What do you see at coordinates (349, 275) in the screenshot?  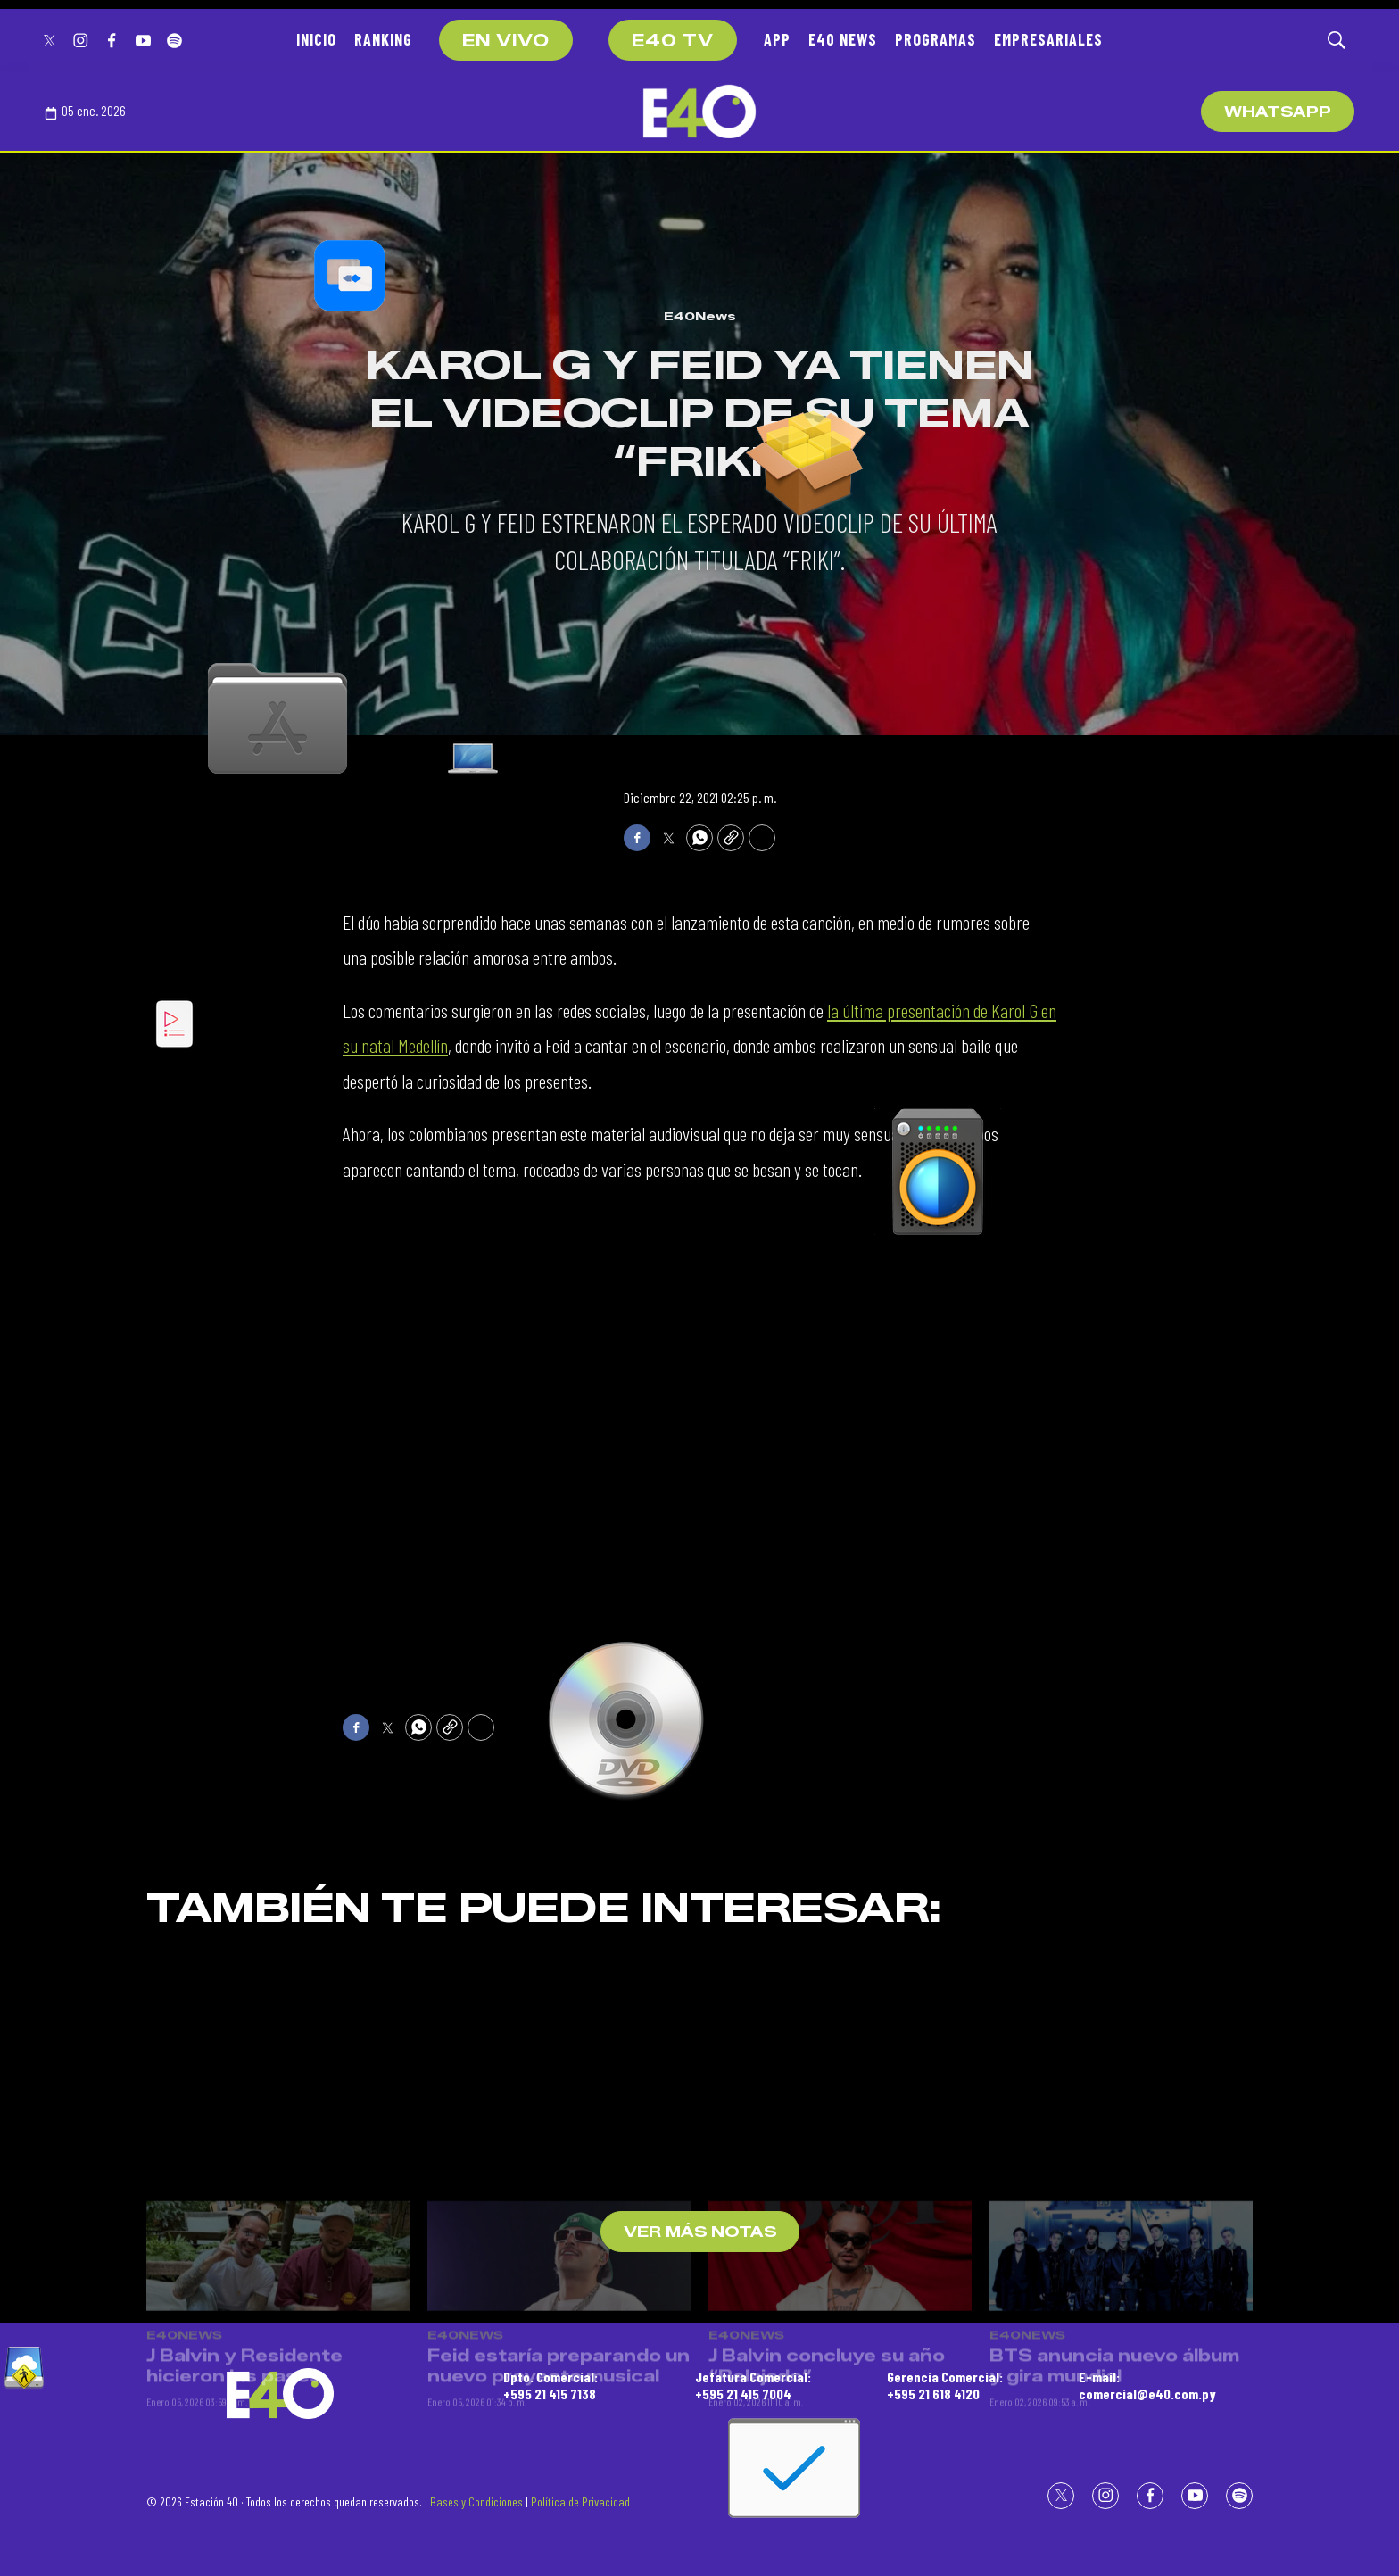 I see `switch between open windows or applications` at bounding box center [349, 275].